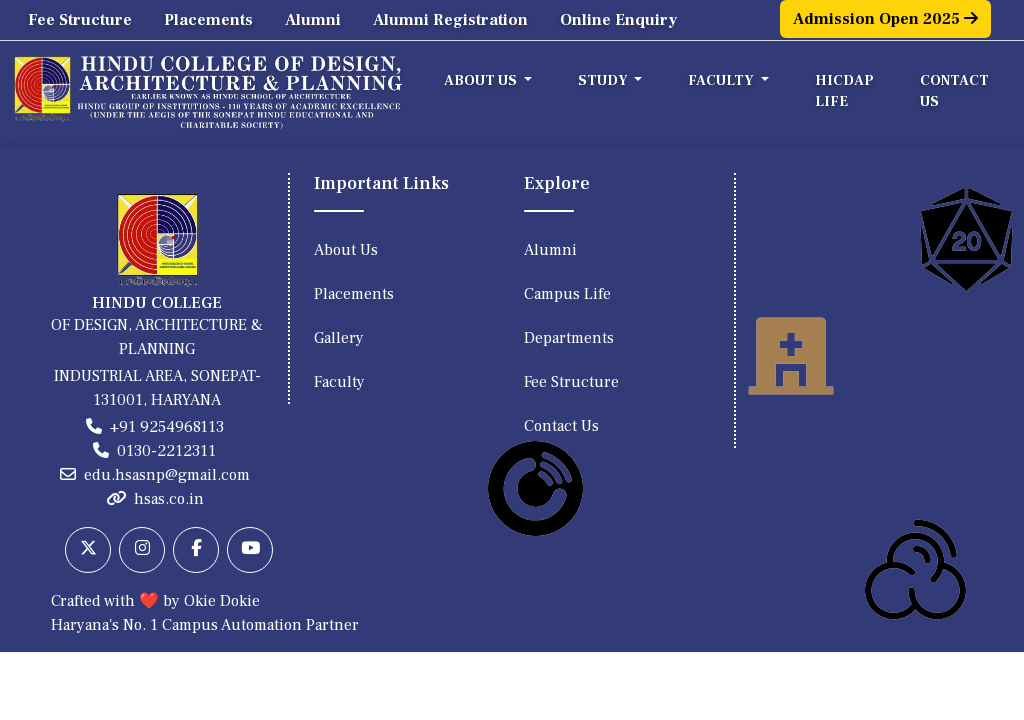  I want to click on find nearby hospitals, so click(791, 356).